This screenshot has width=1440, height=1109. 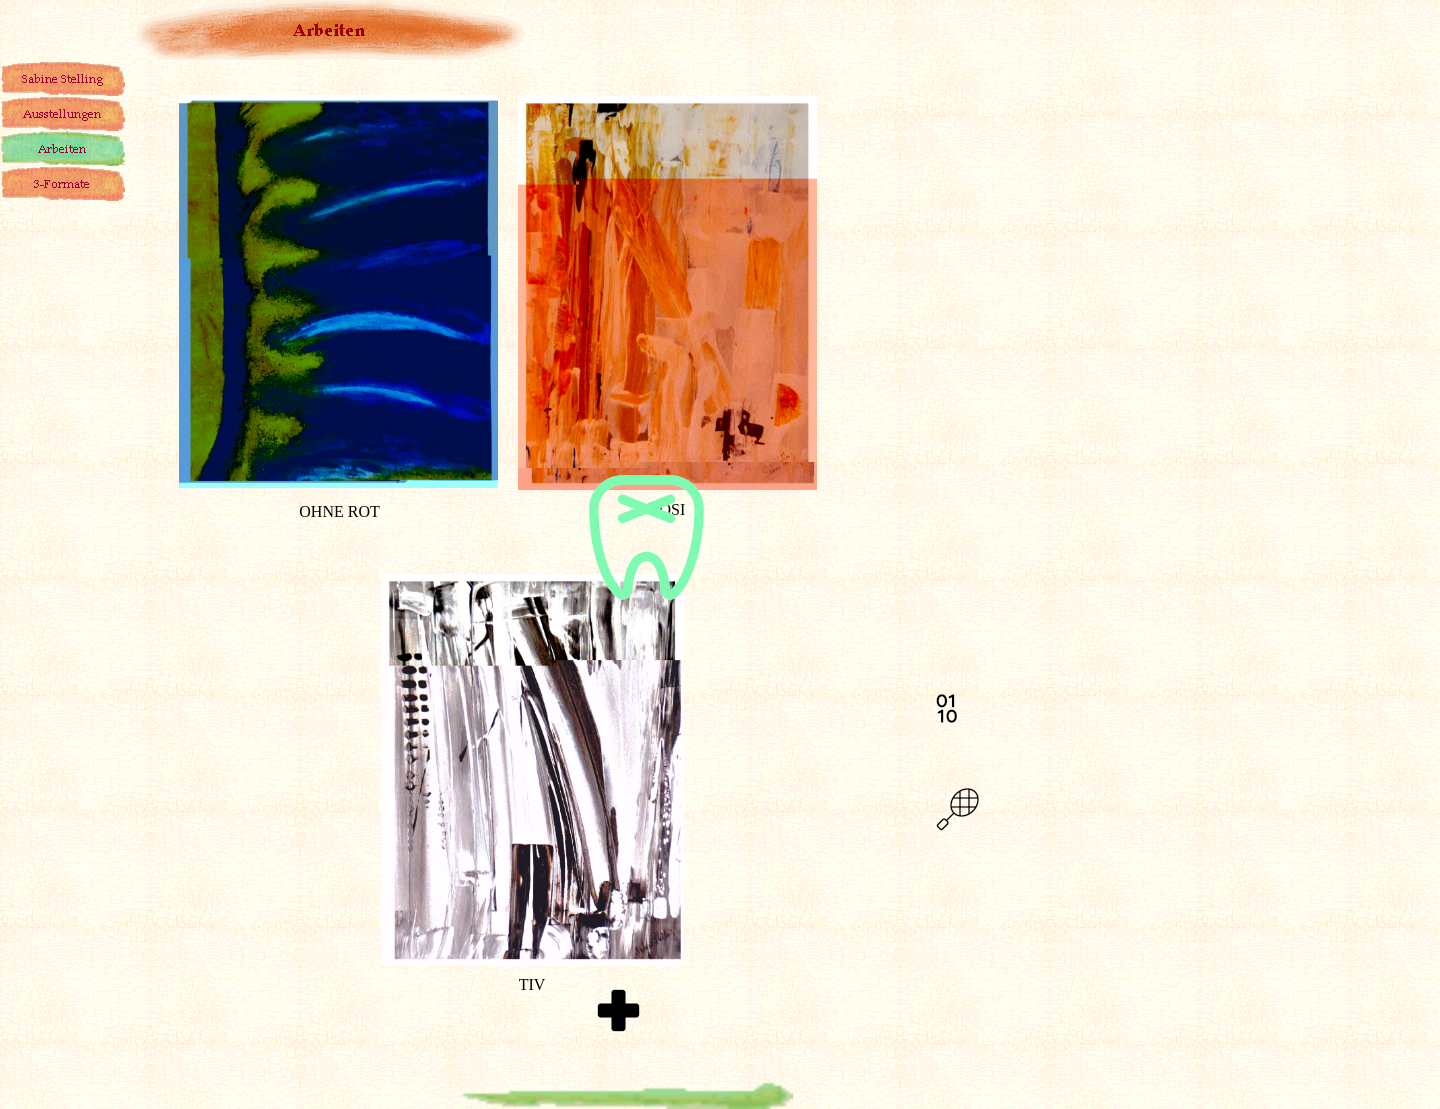 I want to click on access dental or oral health features, so click(x=646, y=537).